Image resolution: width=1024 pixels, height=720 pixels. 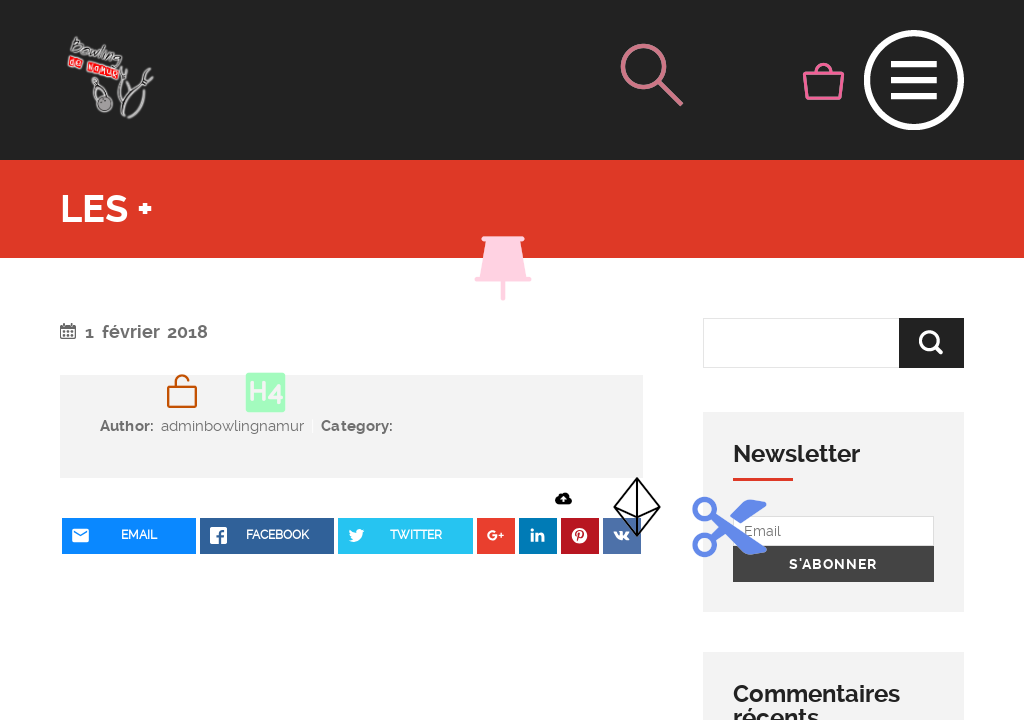 What do you see at coordinates (637, 507) in the screenshot?
I see `view ethereum balance or wallet` at bounding box center [637, 507].